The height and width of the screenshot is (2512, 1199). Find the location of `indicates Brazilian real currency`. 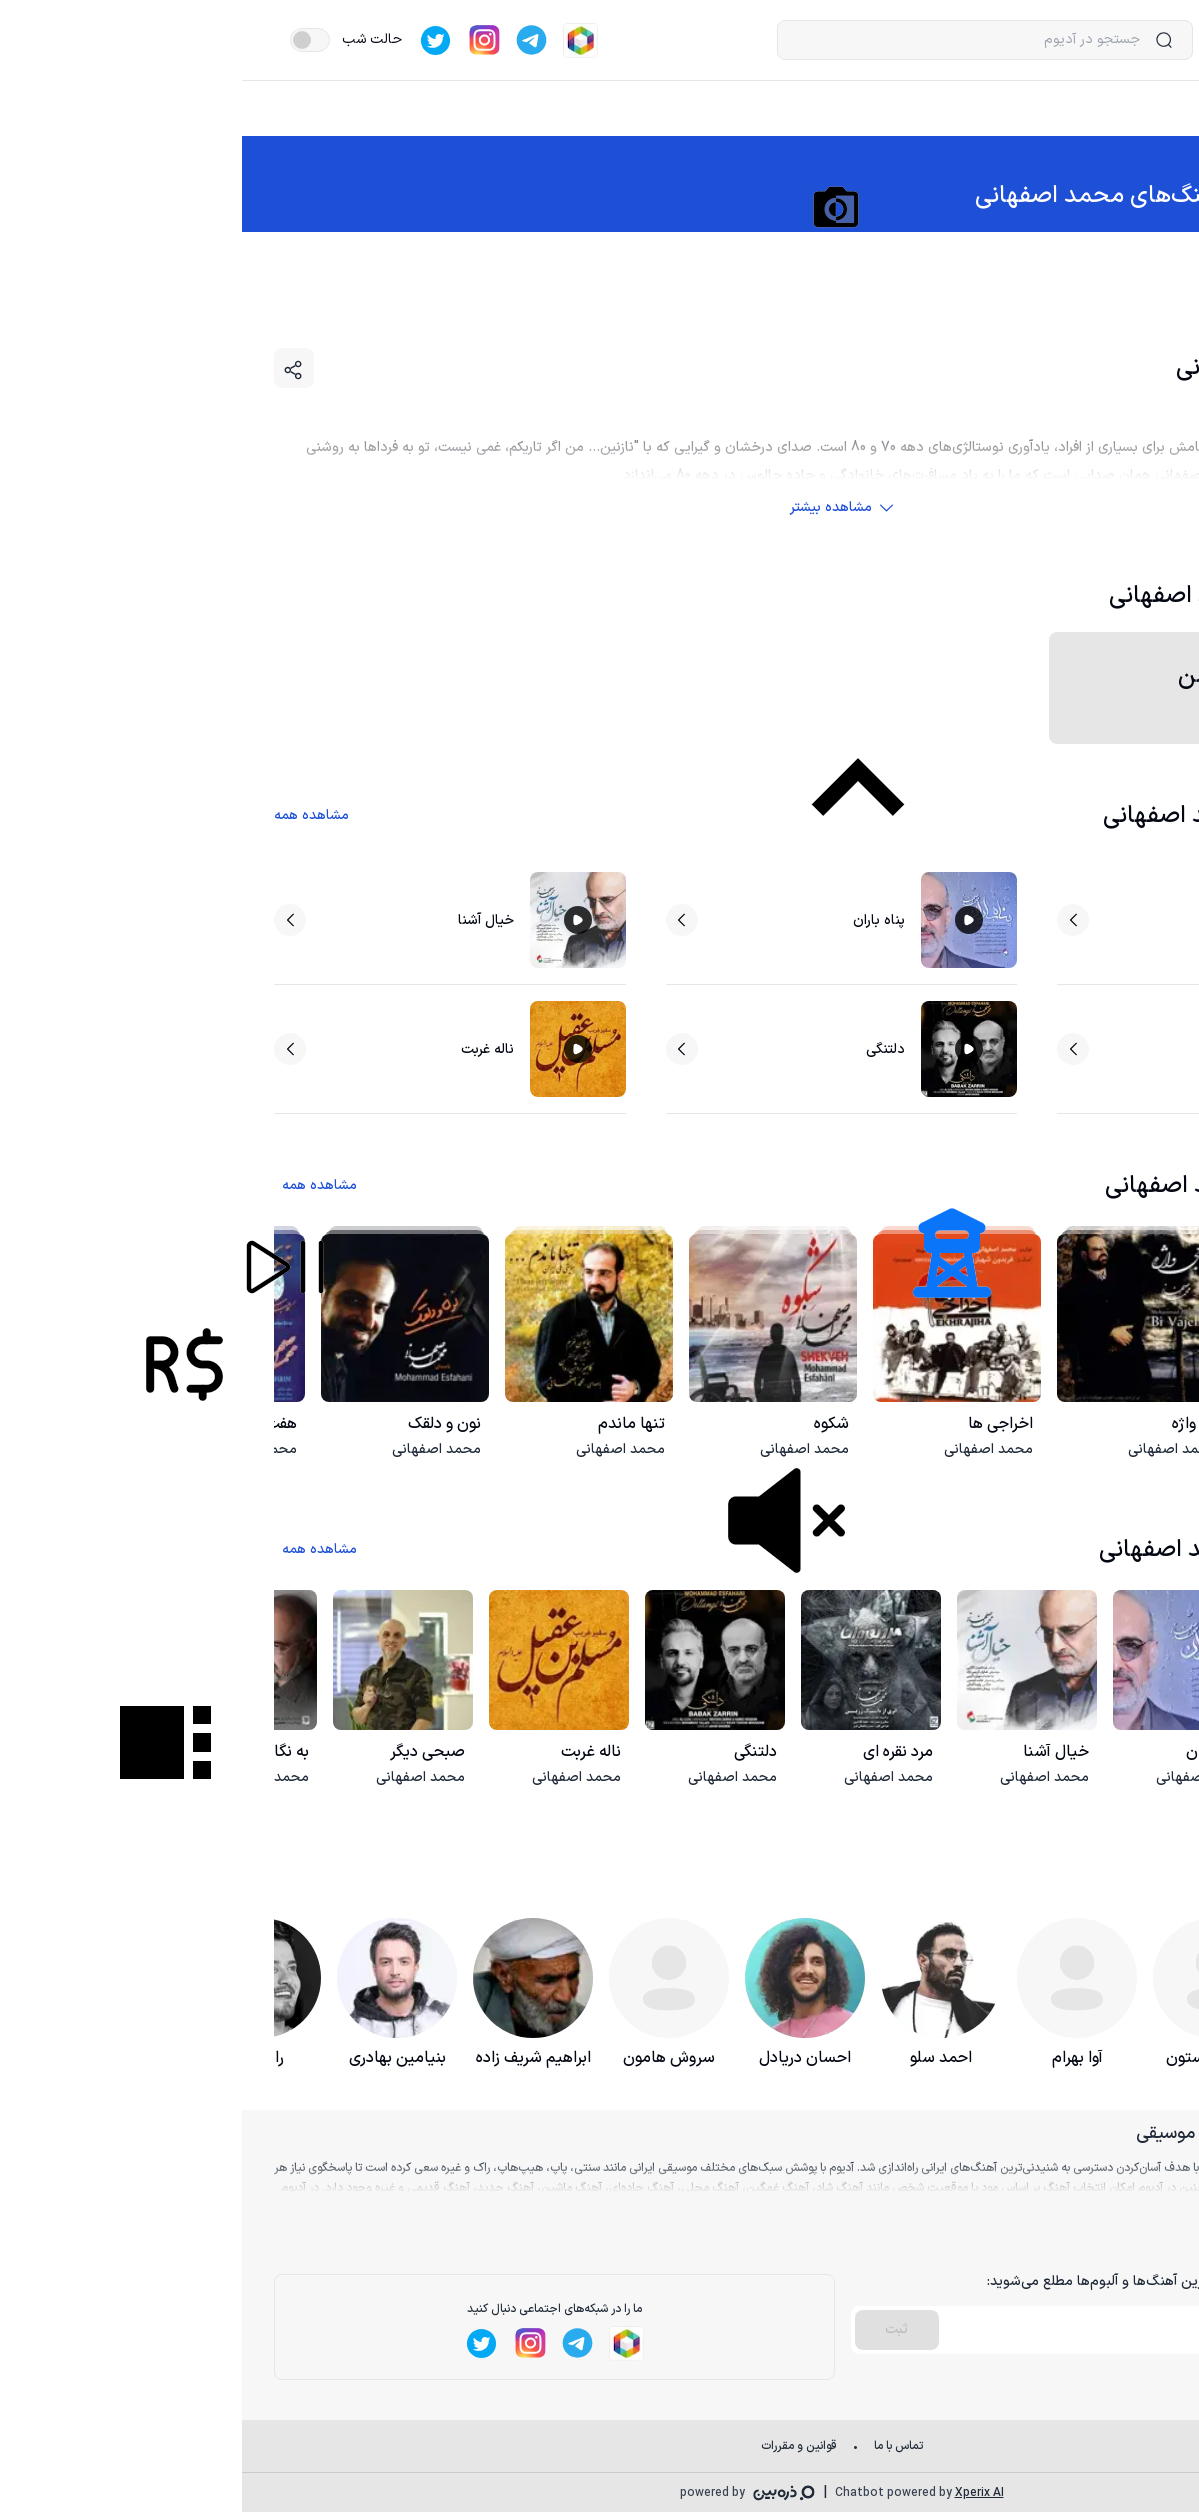

indicates Brazilian real currency is located at coordinates (182, 1364).